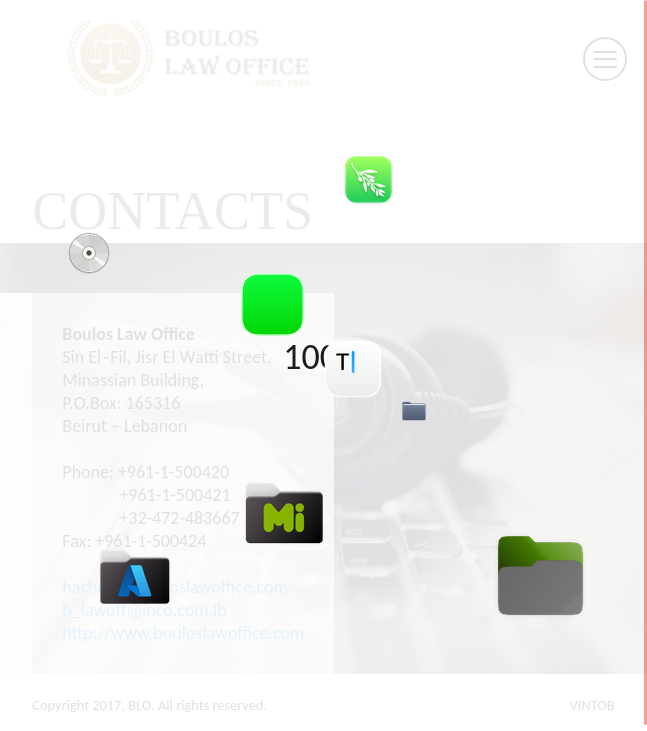 The height and width of the screenshot is (731, 647). What do you see at coordinates (414, 411) in the screenshot?
I see `open folder to view contents` at bounding box center [414, 411].